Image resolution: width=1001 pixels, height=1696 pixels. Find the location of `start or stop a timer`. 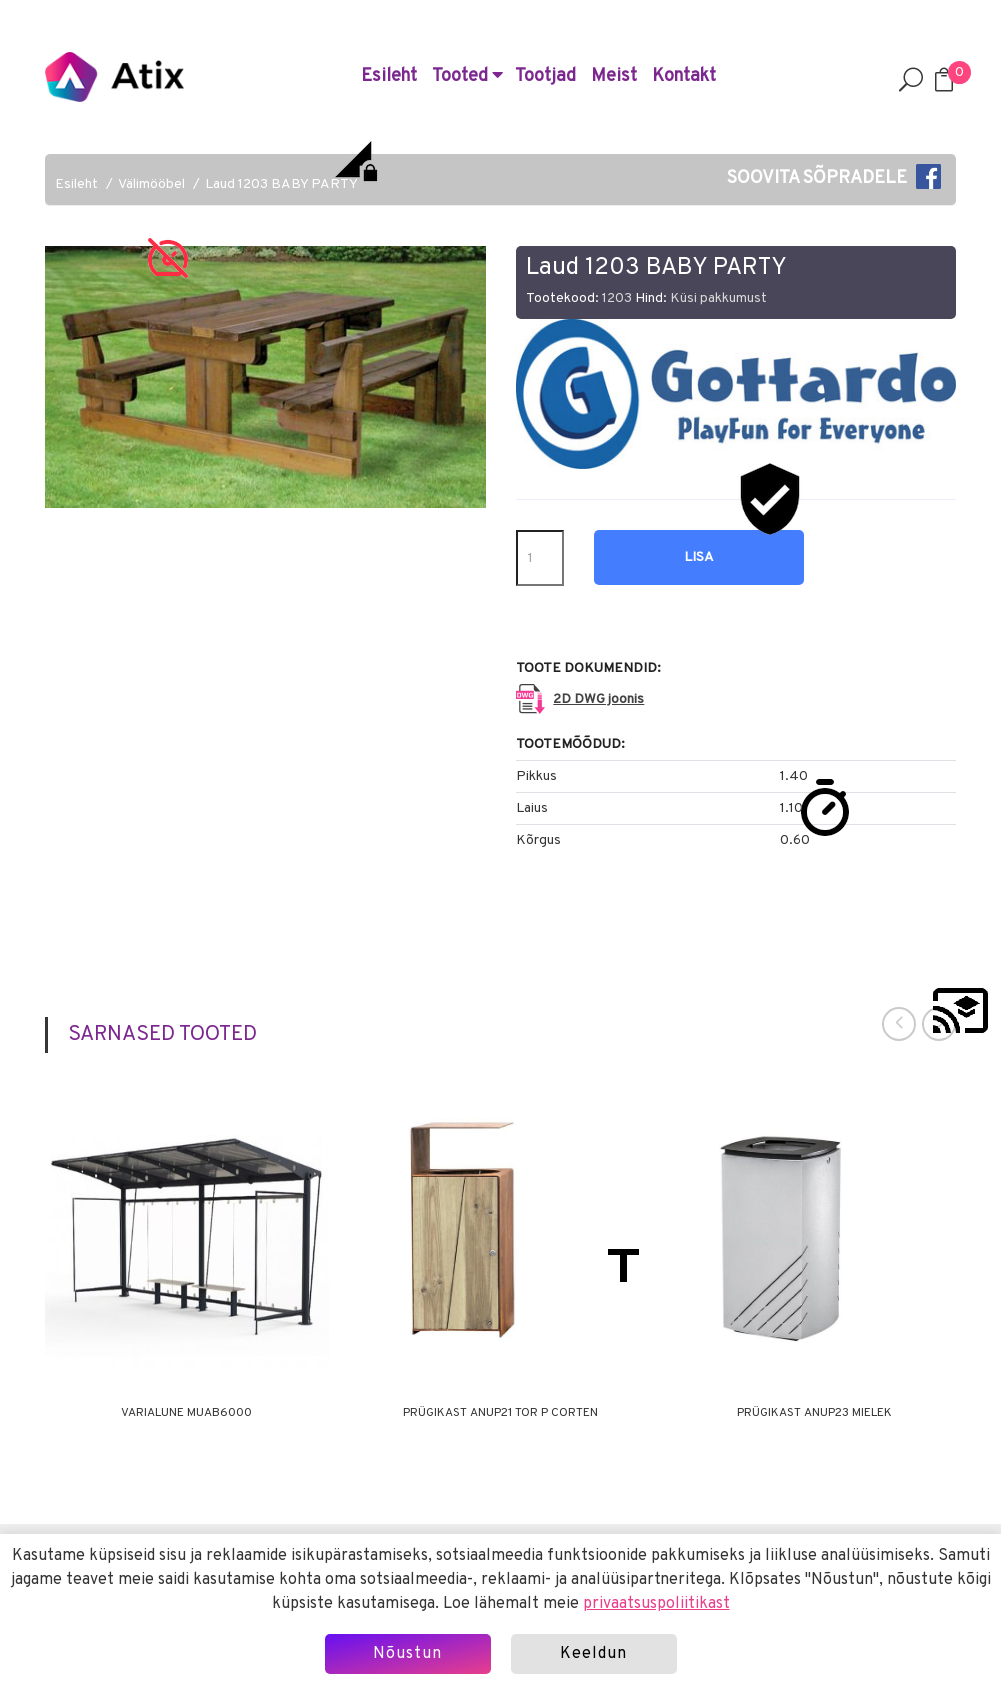

start or stop a timer is located at coordinates (825, 809).